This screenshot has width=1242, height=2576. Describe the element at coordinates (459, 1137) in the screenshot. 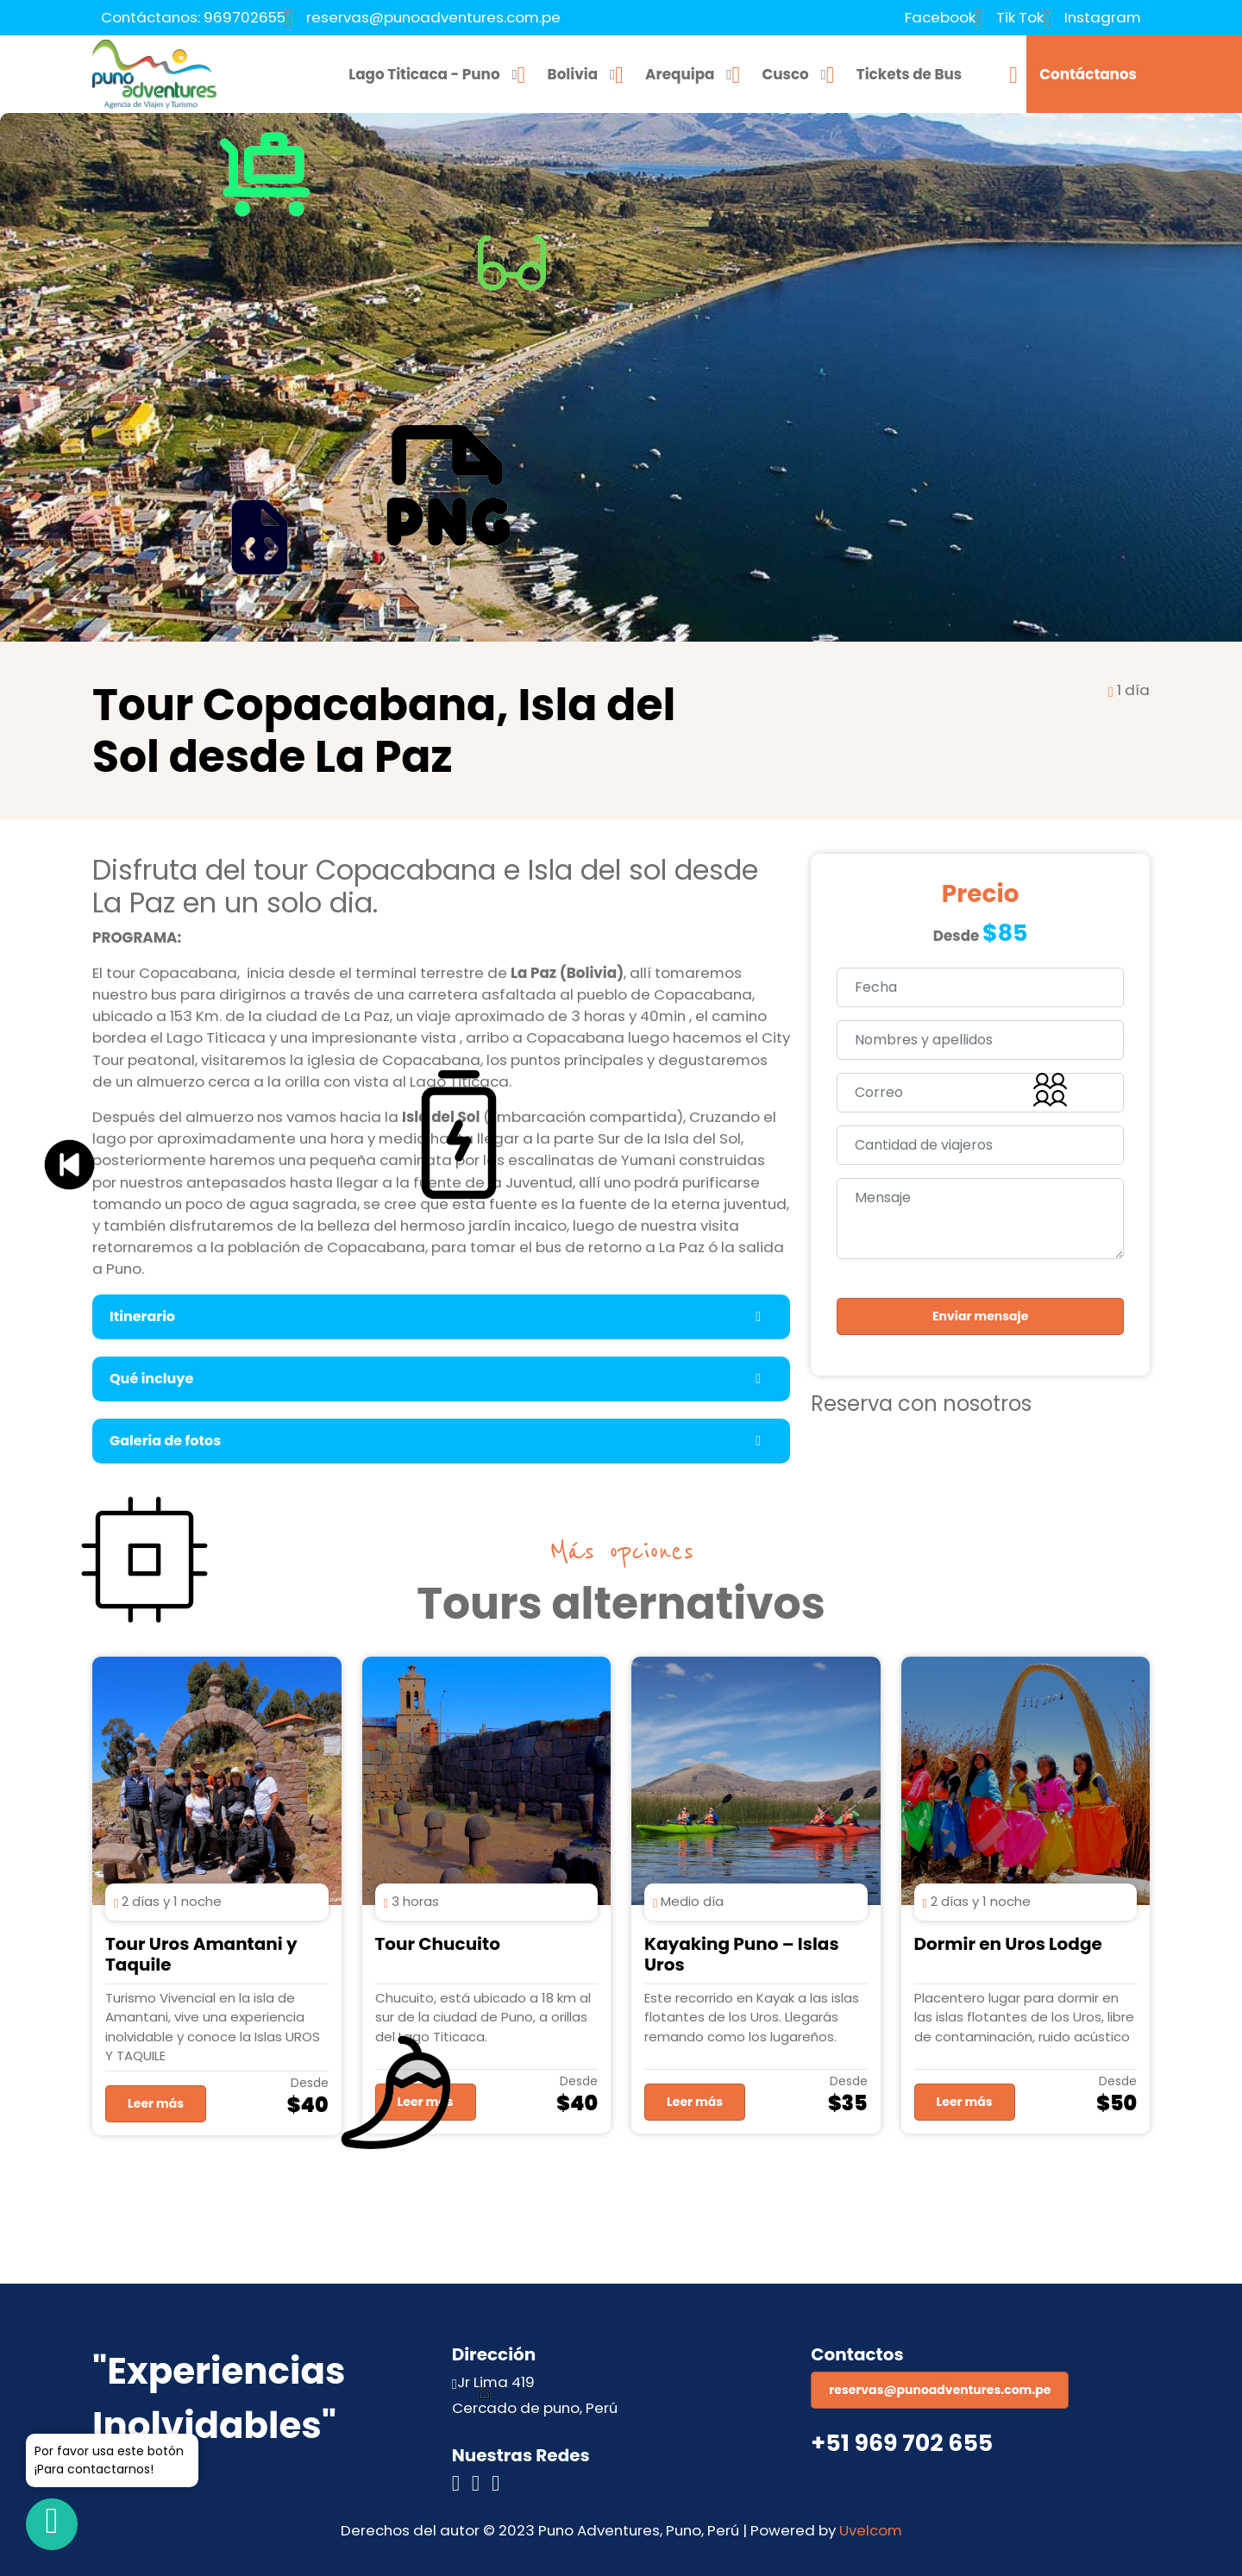

I see `indicates device is currently charging` at that location.